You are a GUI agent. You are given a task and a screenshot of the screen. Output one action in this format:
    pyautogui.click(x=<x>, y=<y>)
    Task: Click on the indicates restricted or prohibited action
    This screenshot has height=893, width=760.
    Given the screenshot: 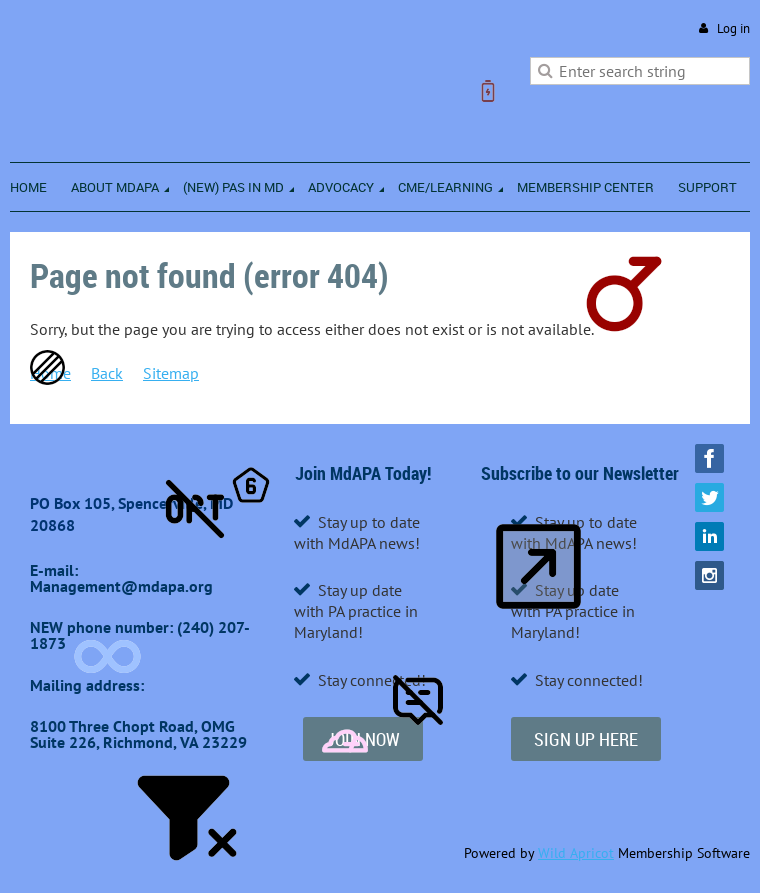 What is the action you would take?
    pyautogui.click(x=47, y=367)
    